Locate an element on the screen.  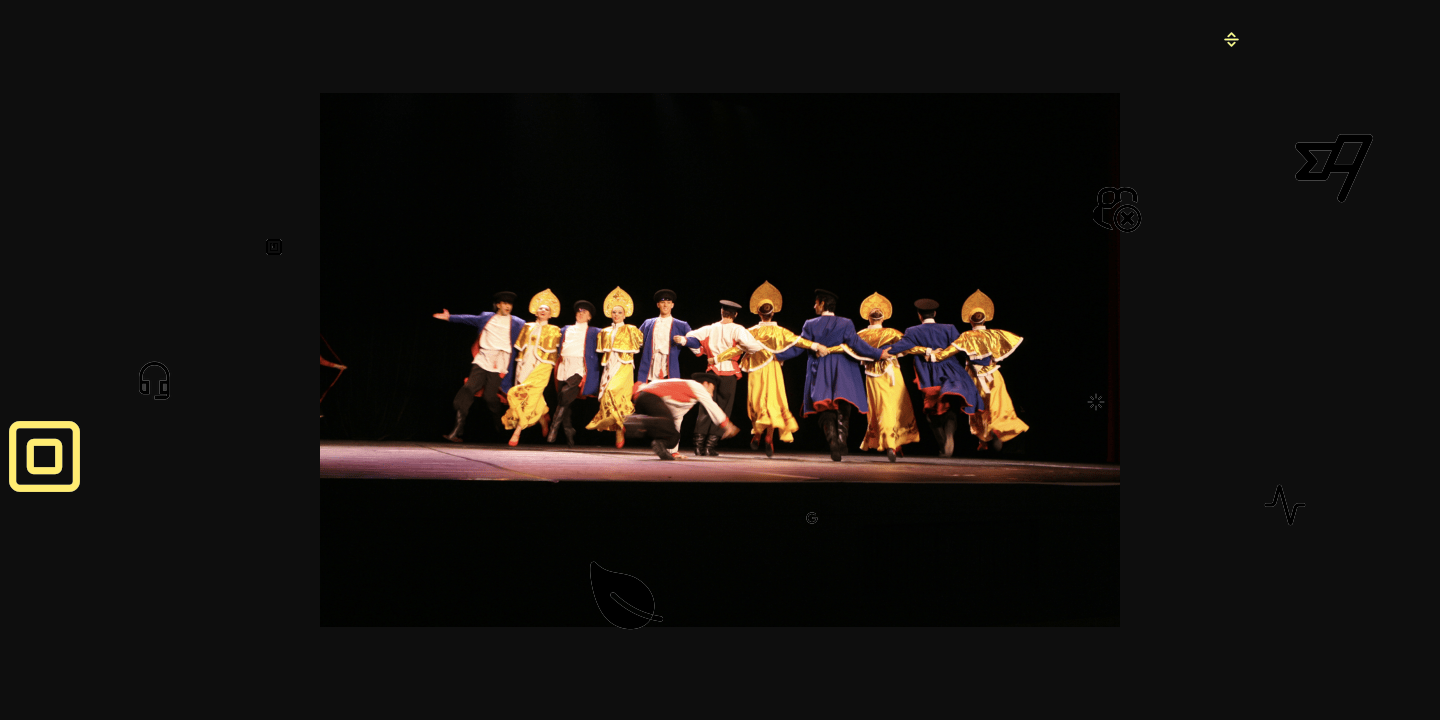
indicates items starting with the letter G is located at coordinates (812, 518).